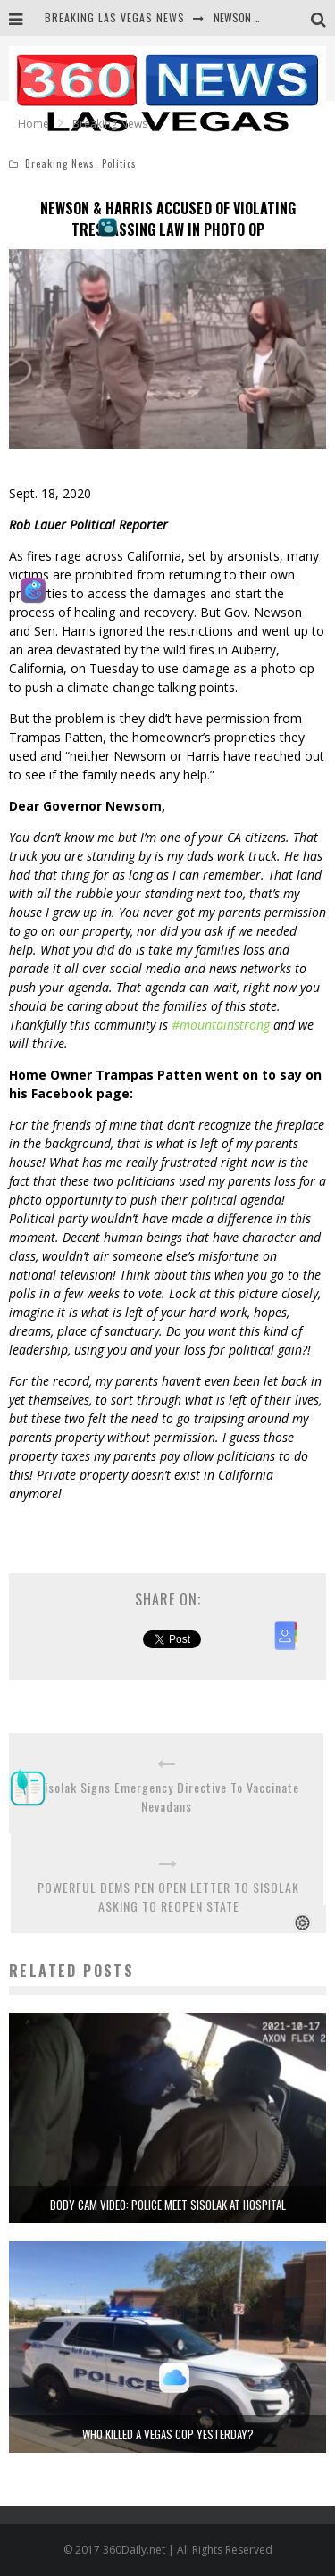 This screenshot has height=2576, width=335. I want to click on open iCloud+ settings and storage management, so click(174, 2378).